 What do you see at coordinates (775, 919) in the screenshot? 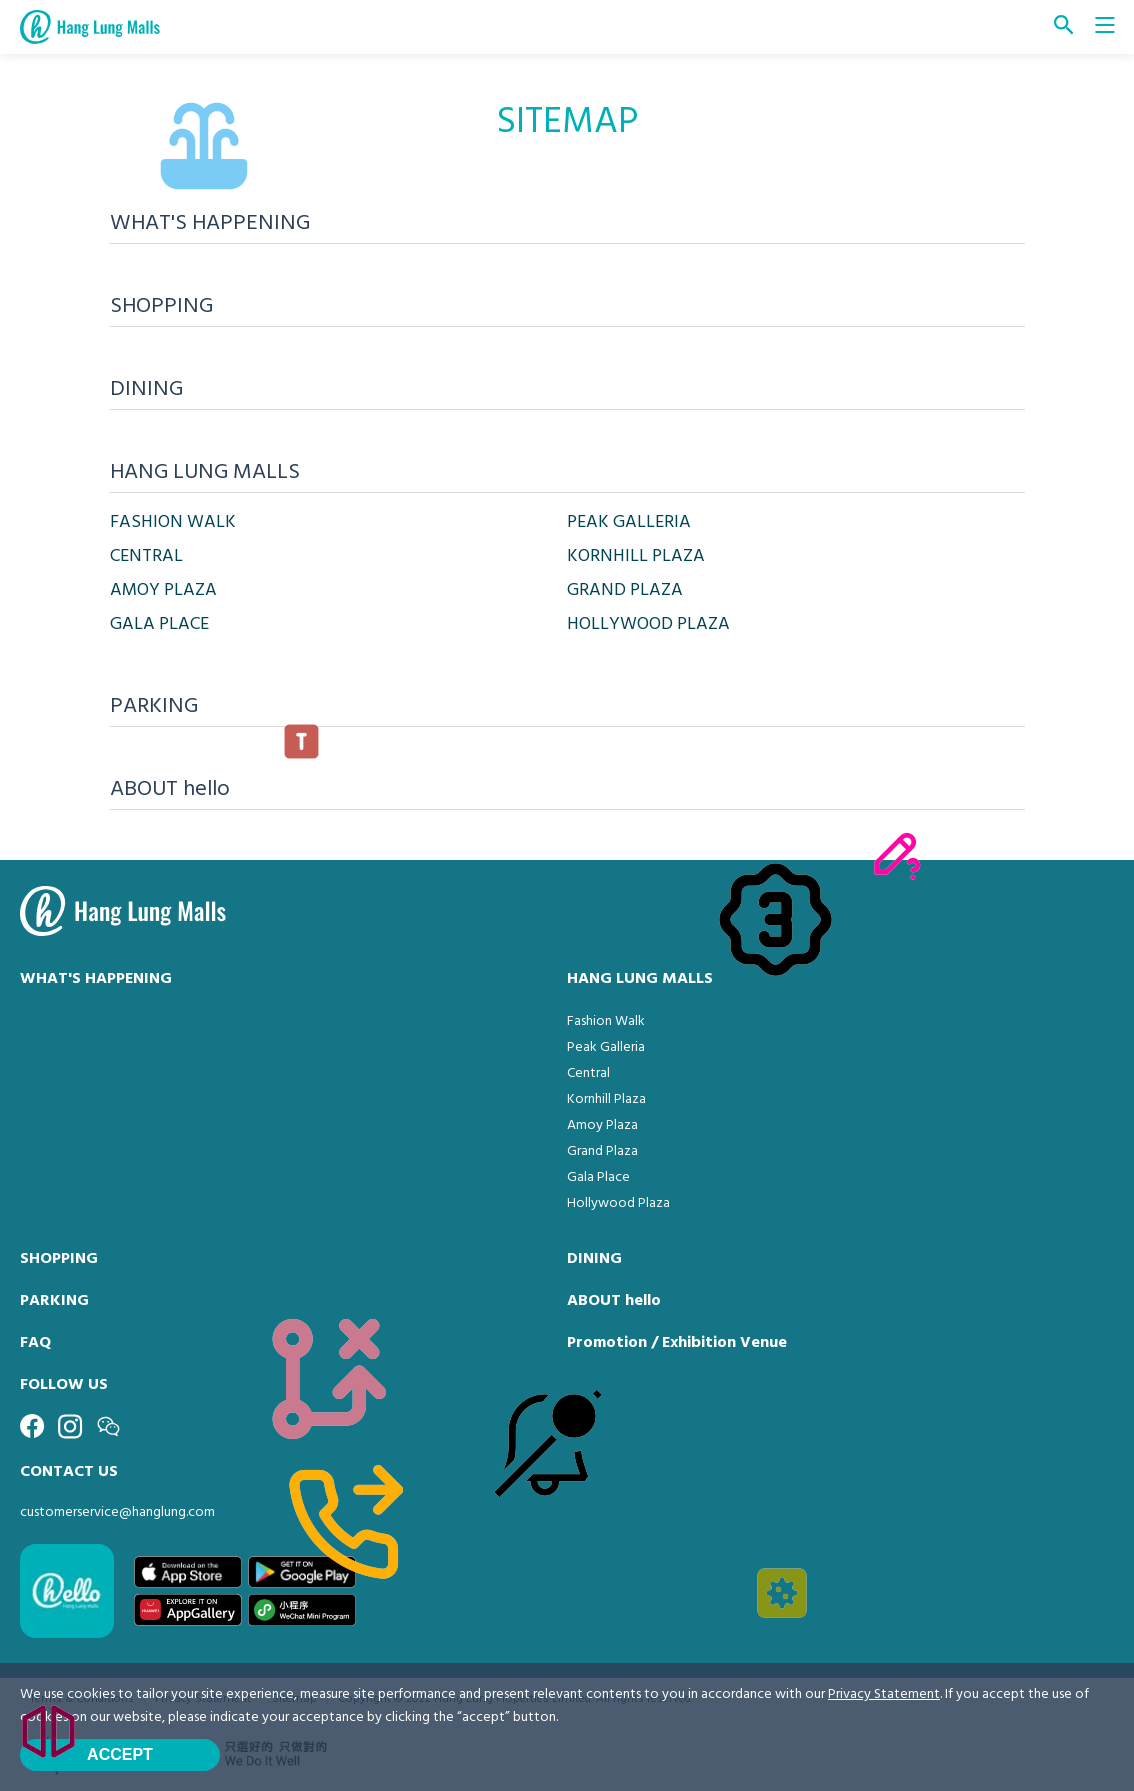
I see `indicates third place or bronze ranking` at bounding box center [775, 919].